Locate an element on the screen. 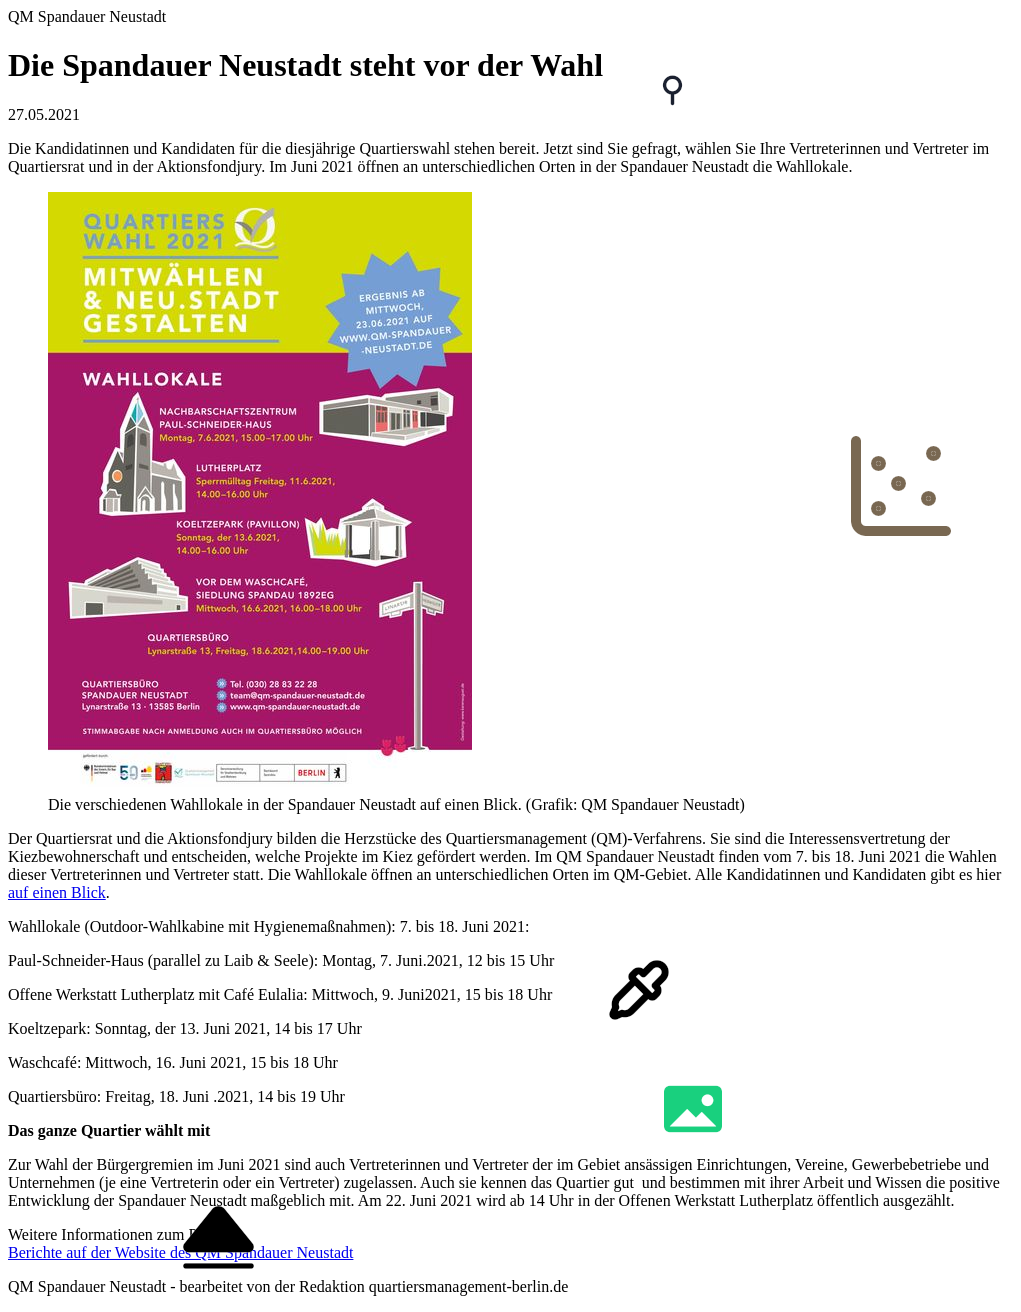 Image resolution: width=1021 pixels, height=1312 pixels. pick a color from the canvas is located at coordinates (639, 990).